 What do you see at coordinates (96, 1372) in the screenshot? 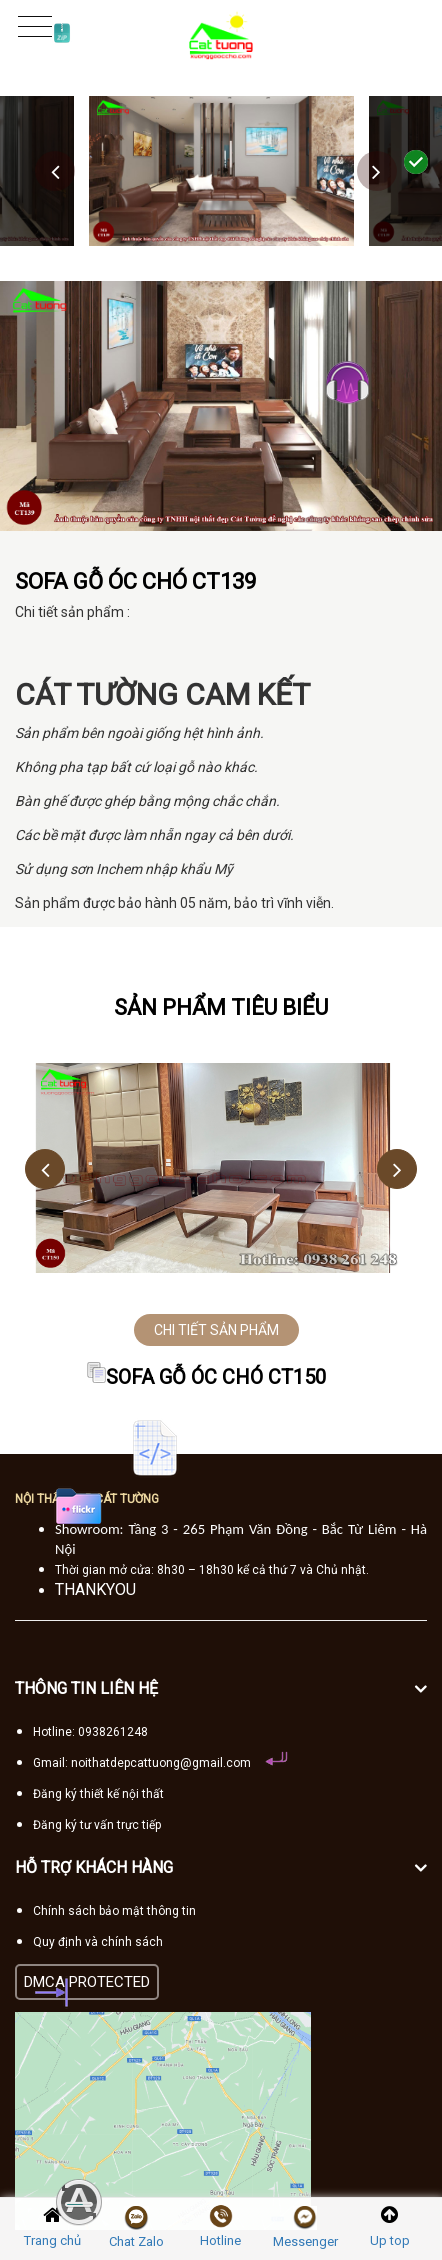
I see `copy selected content to clipboard` at bounding box center [96, 1372].